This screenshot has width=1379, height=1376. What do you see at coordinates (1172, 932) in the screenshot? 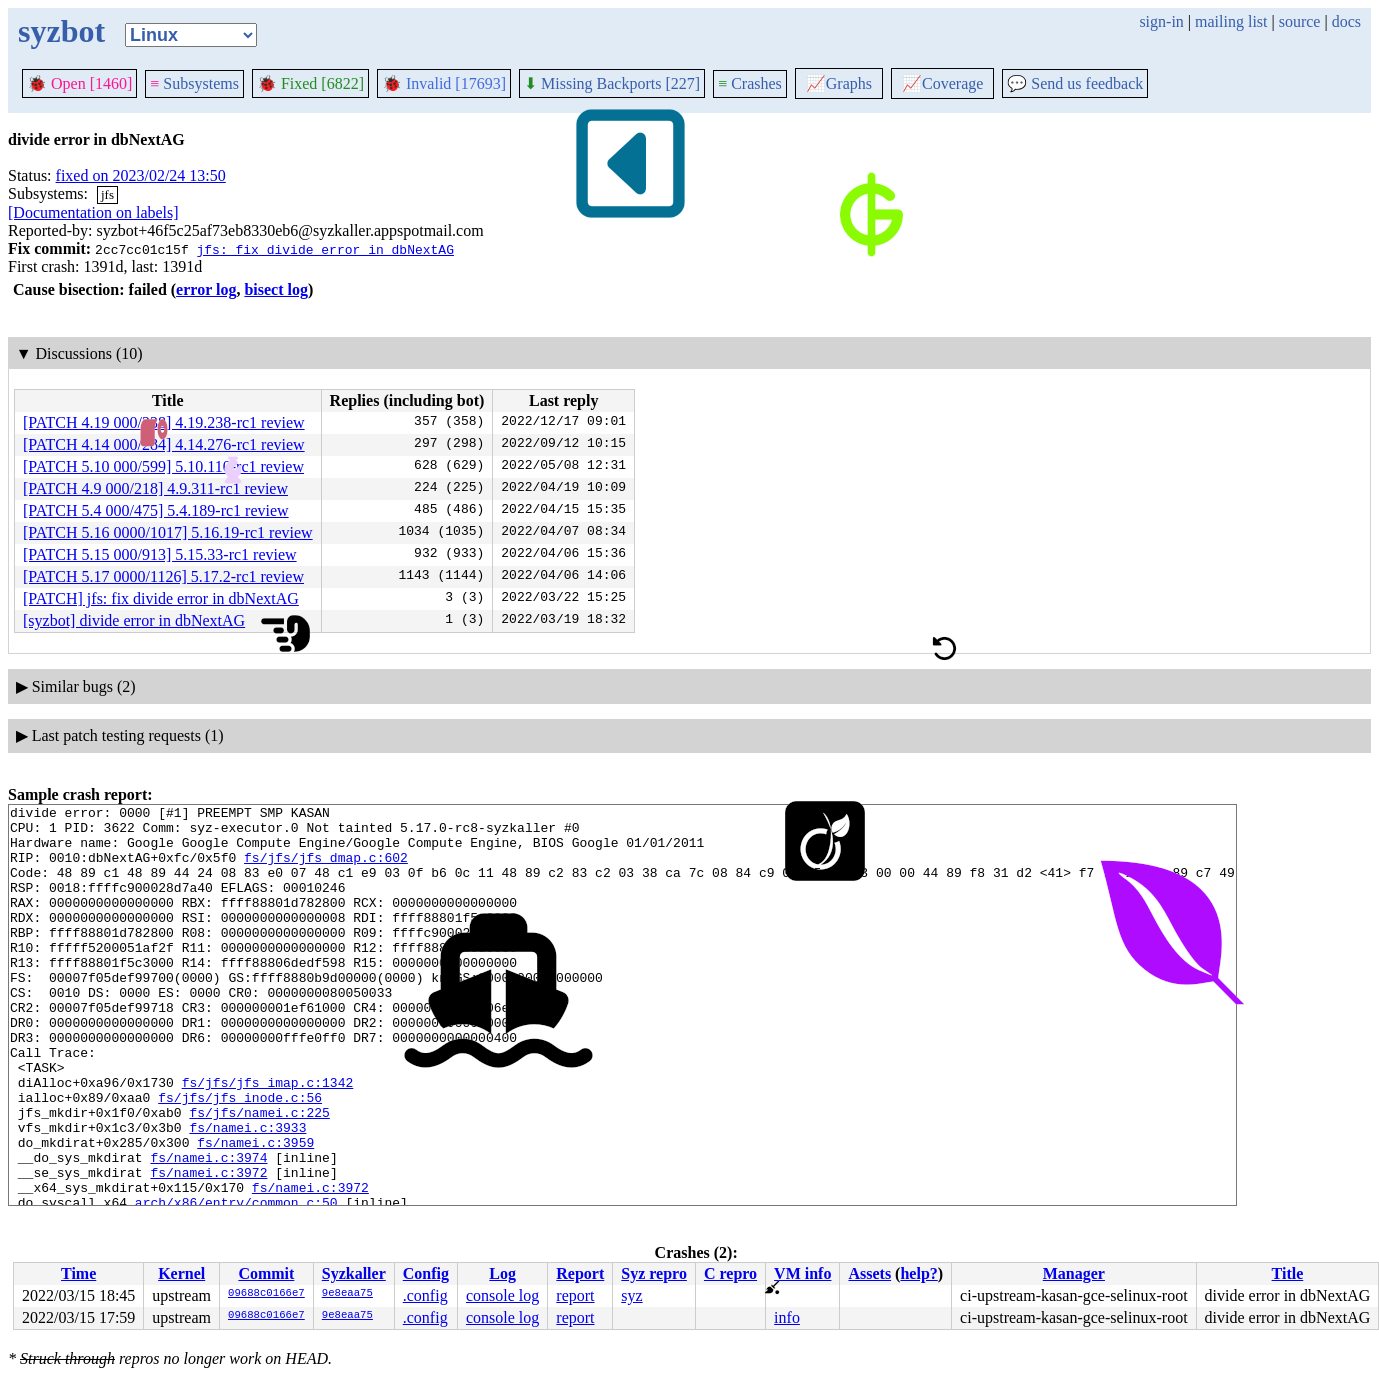
I see `envira gallery logo` at bounding box center [1172, 932].